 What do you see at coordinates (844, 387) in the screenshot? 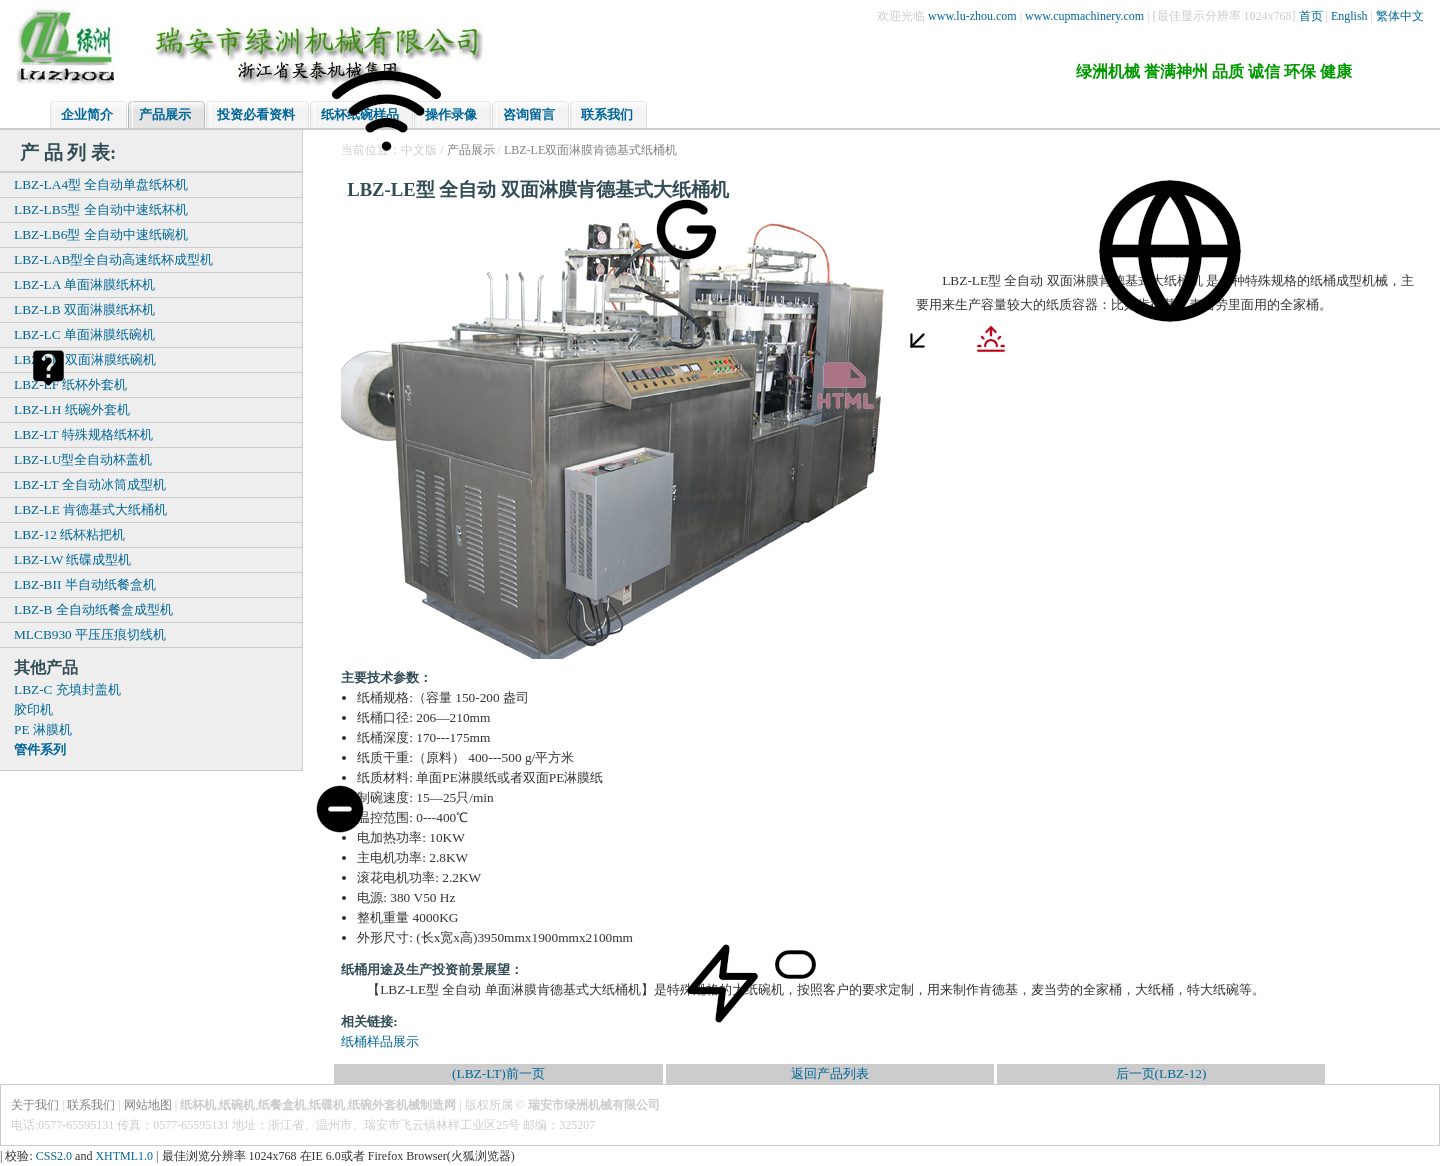
I see `view or open an HTML file` at bounding box center [844, 387].